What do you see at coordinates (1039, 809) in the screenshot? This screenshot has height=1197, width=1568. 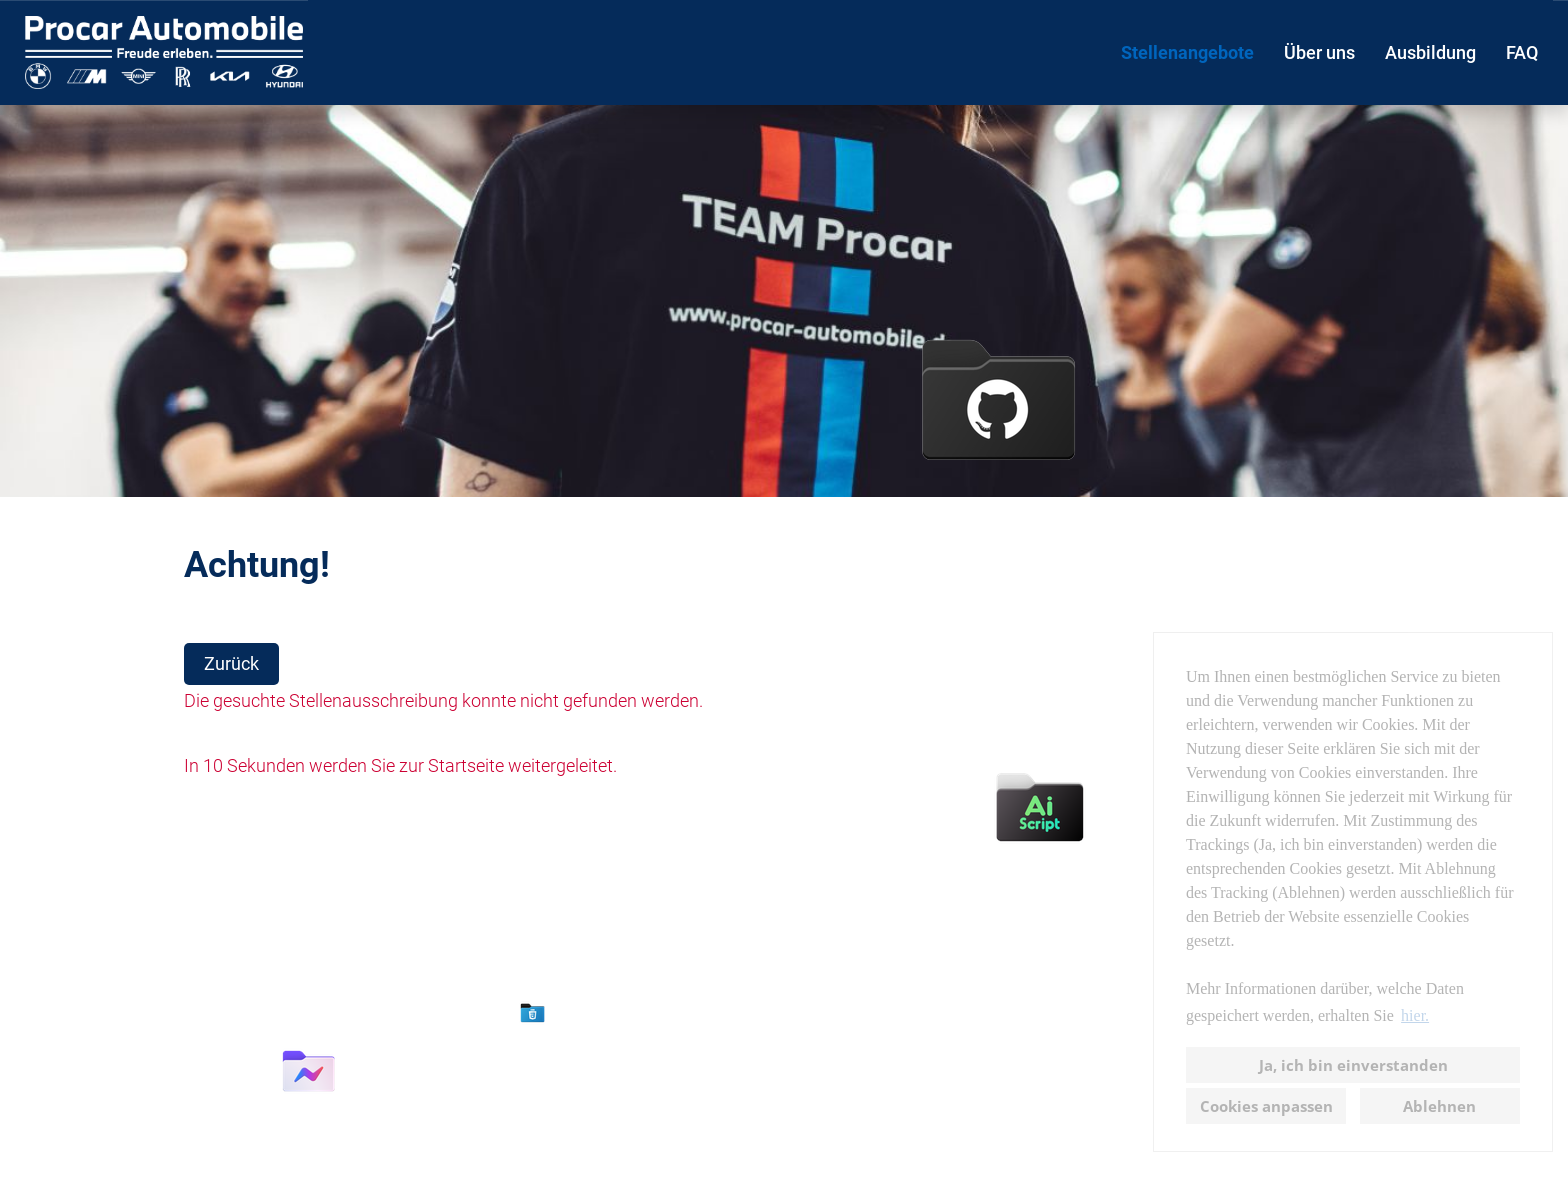 I see `open folder containing AI scripts` at bounding box center [1039, 809].